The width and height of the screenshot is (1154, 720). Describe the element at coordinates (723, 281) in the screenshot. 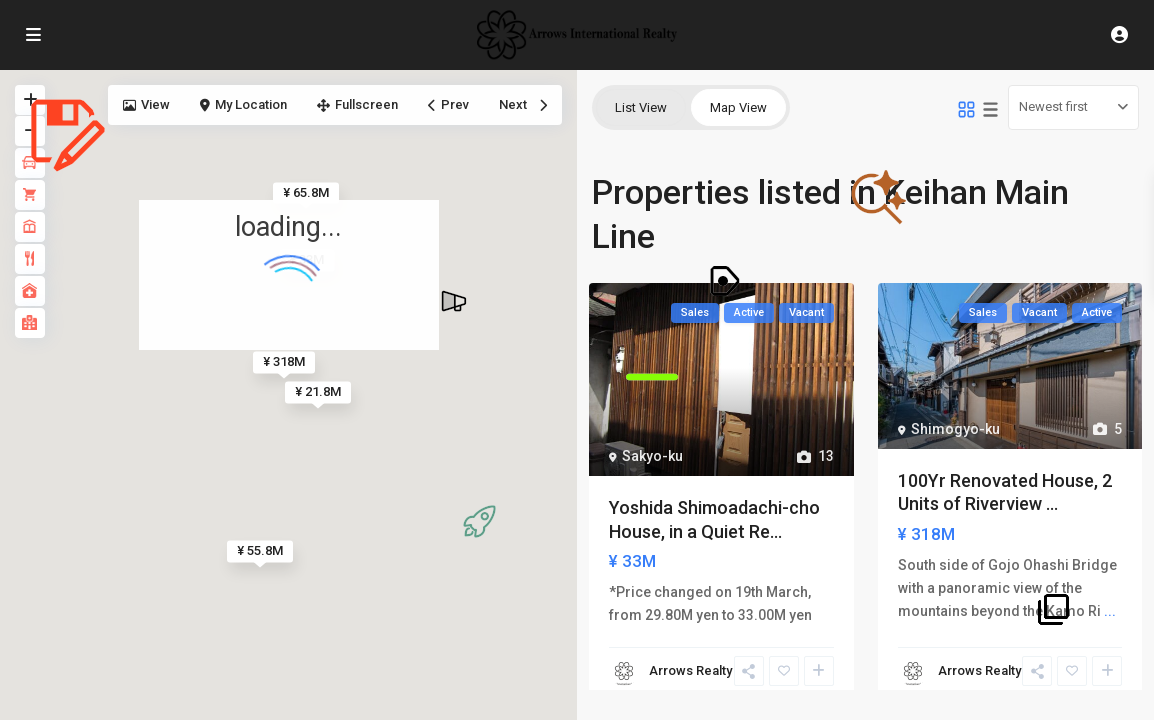

I see `indicates the current active line during debugging` at that location.